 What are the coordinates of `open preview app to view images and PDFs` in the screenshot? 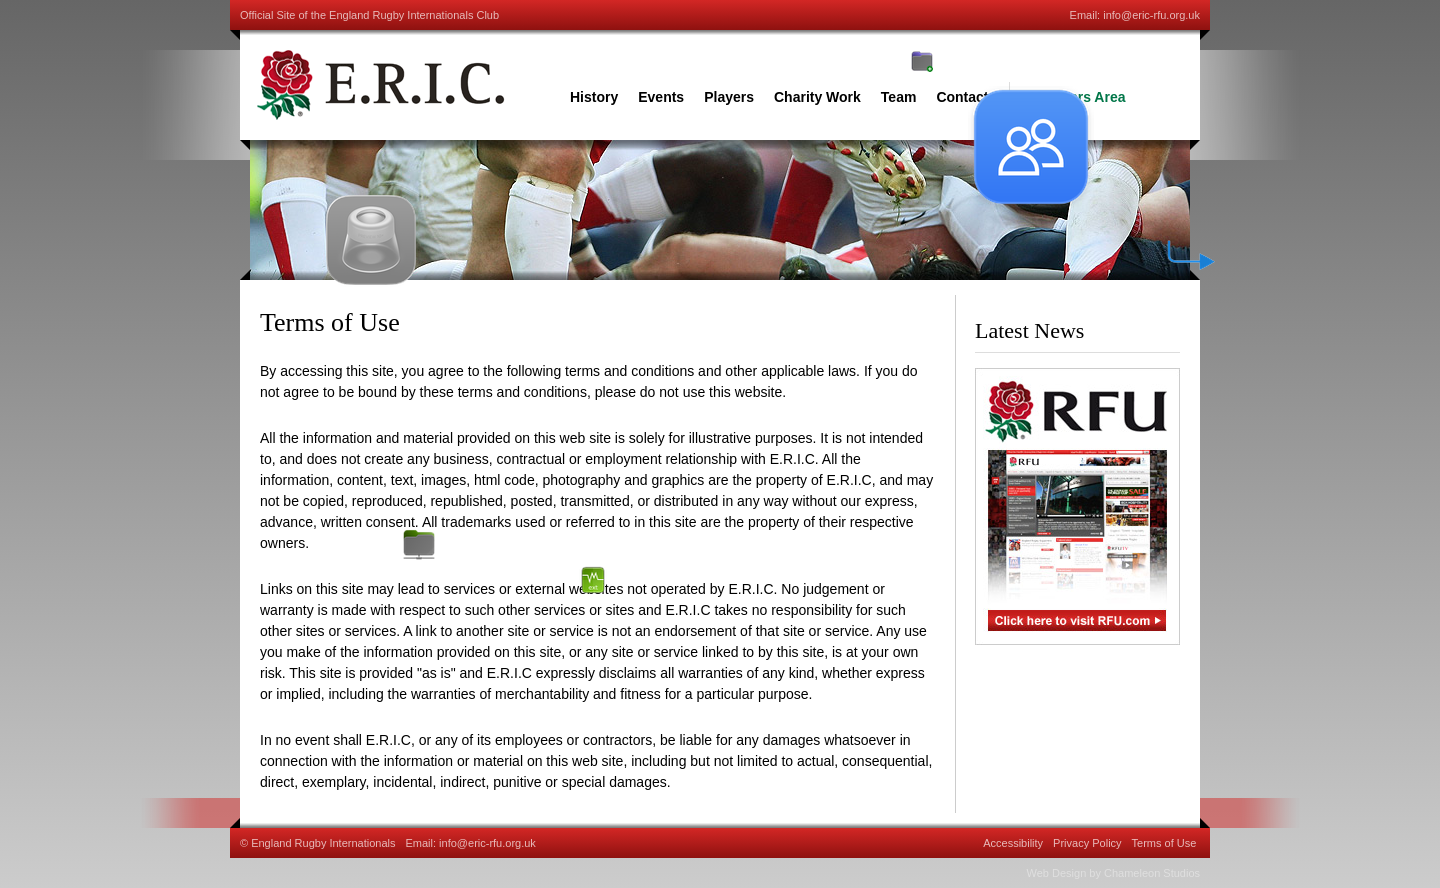 It's located at (371, 240).